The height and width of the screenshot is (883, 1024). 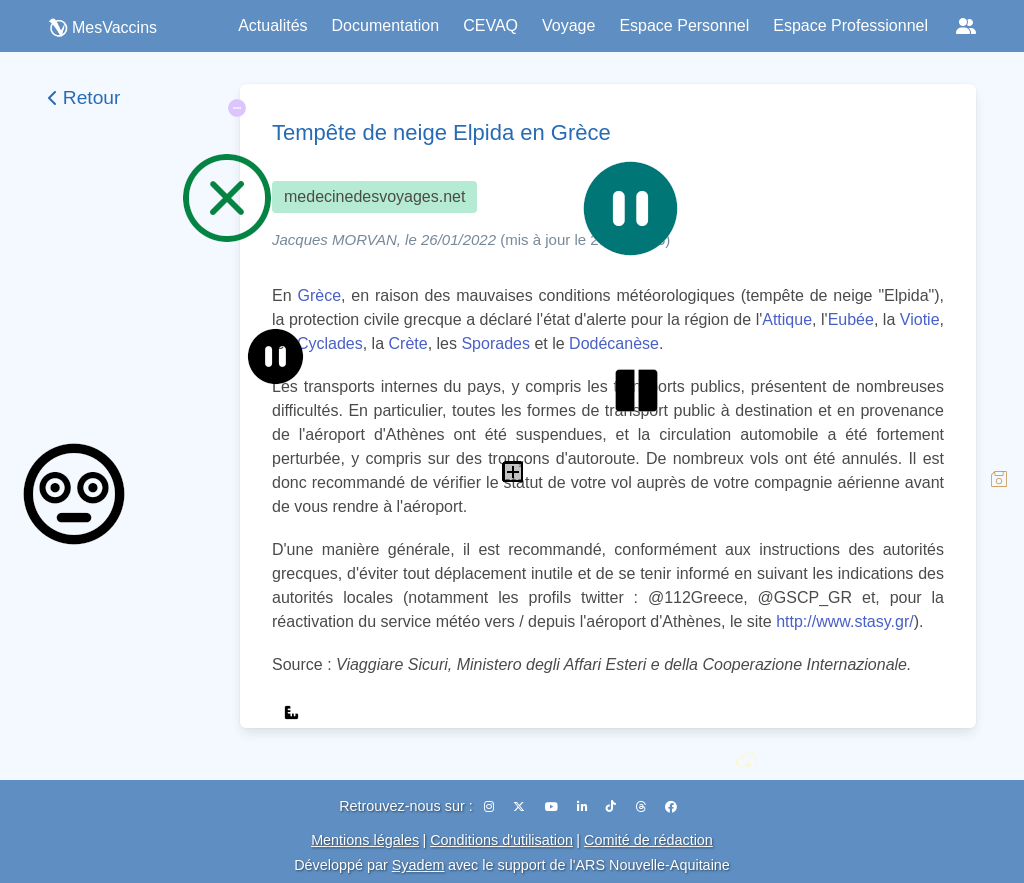 I want to click on add a new item or content, so click(x=513, y=472).